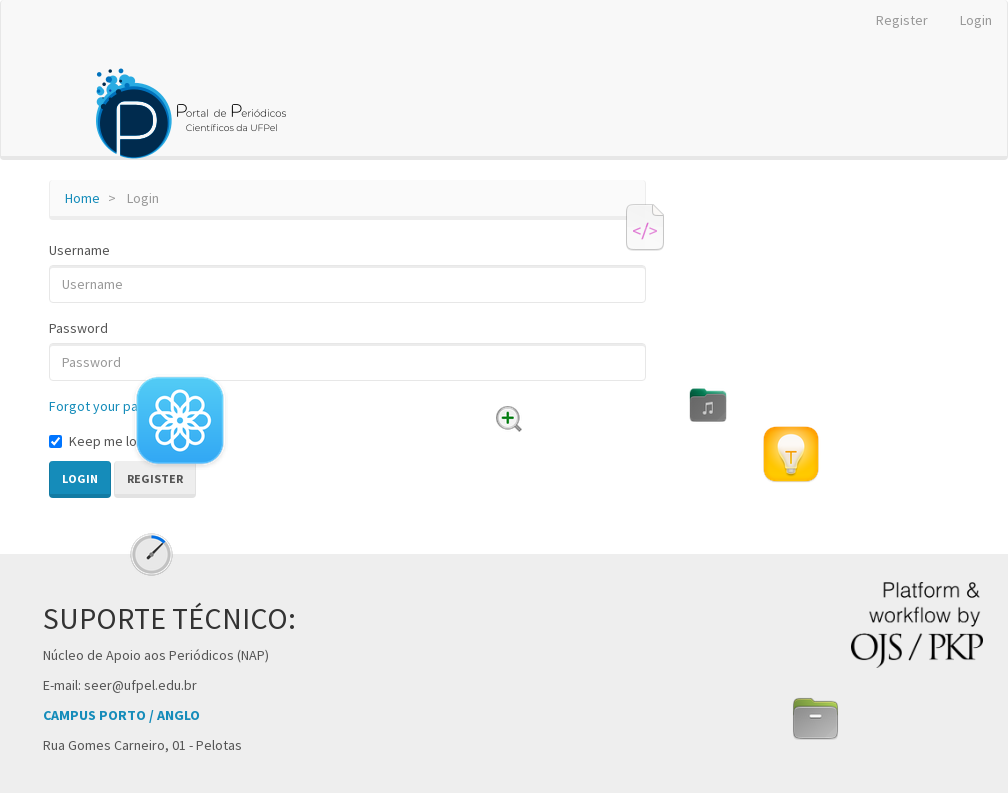 This screenshot has height=793, width=1008. I want to click on zoom in on file or document content, so click(509, 419).